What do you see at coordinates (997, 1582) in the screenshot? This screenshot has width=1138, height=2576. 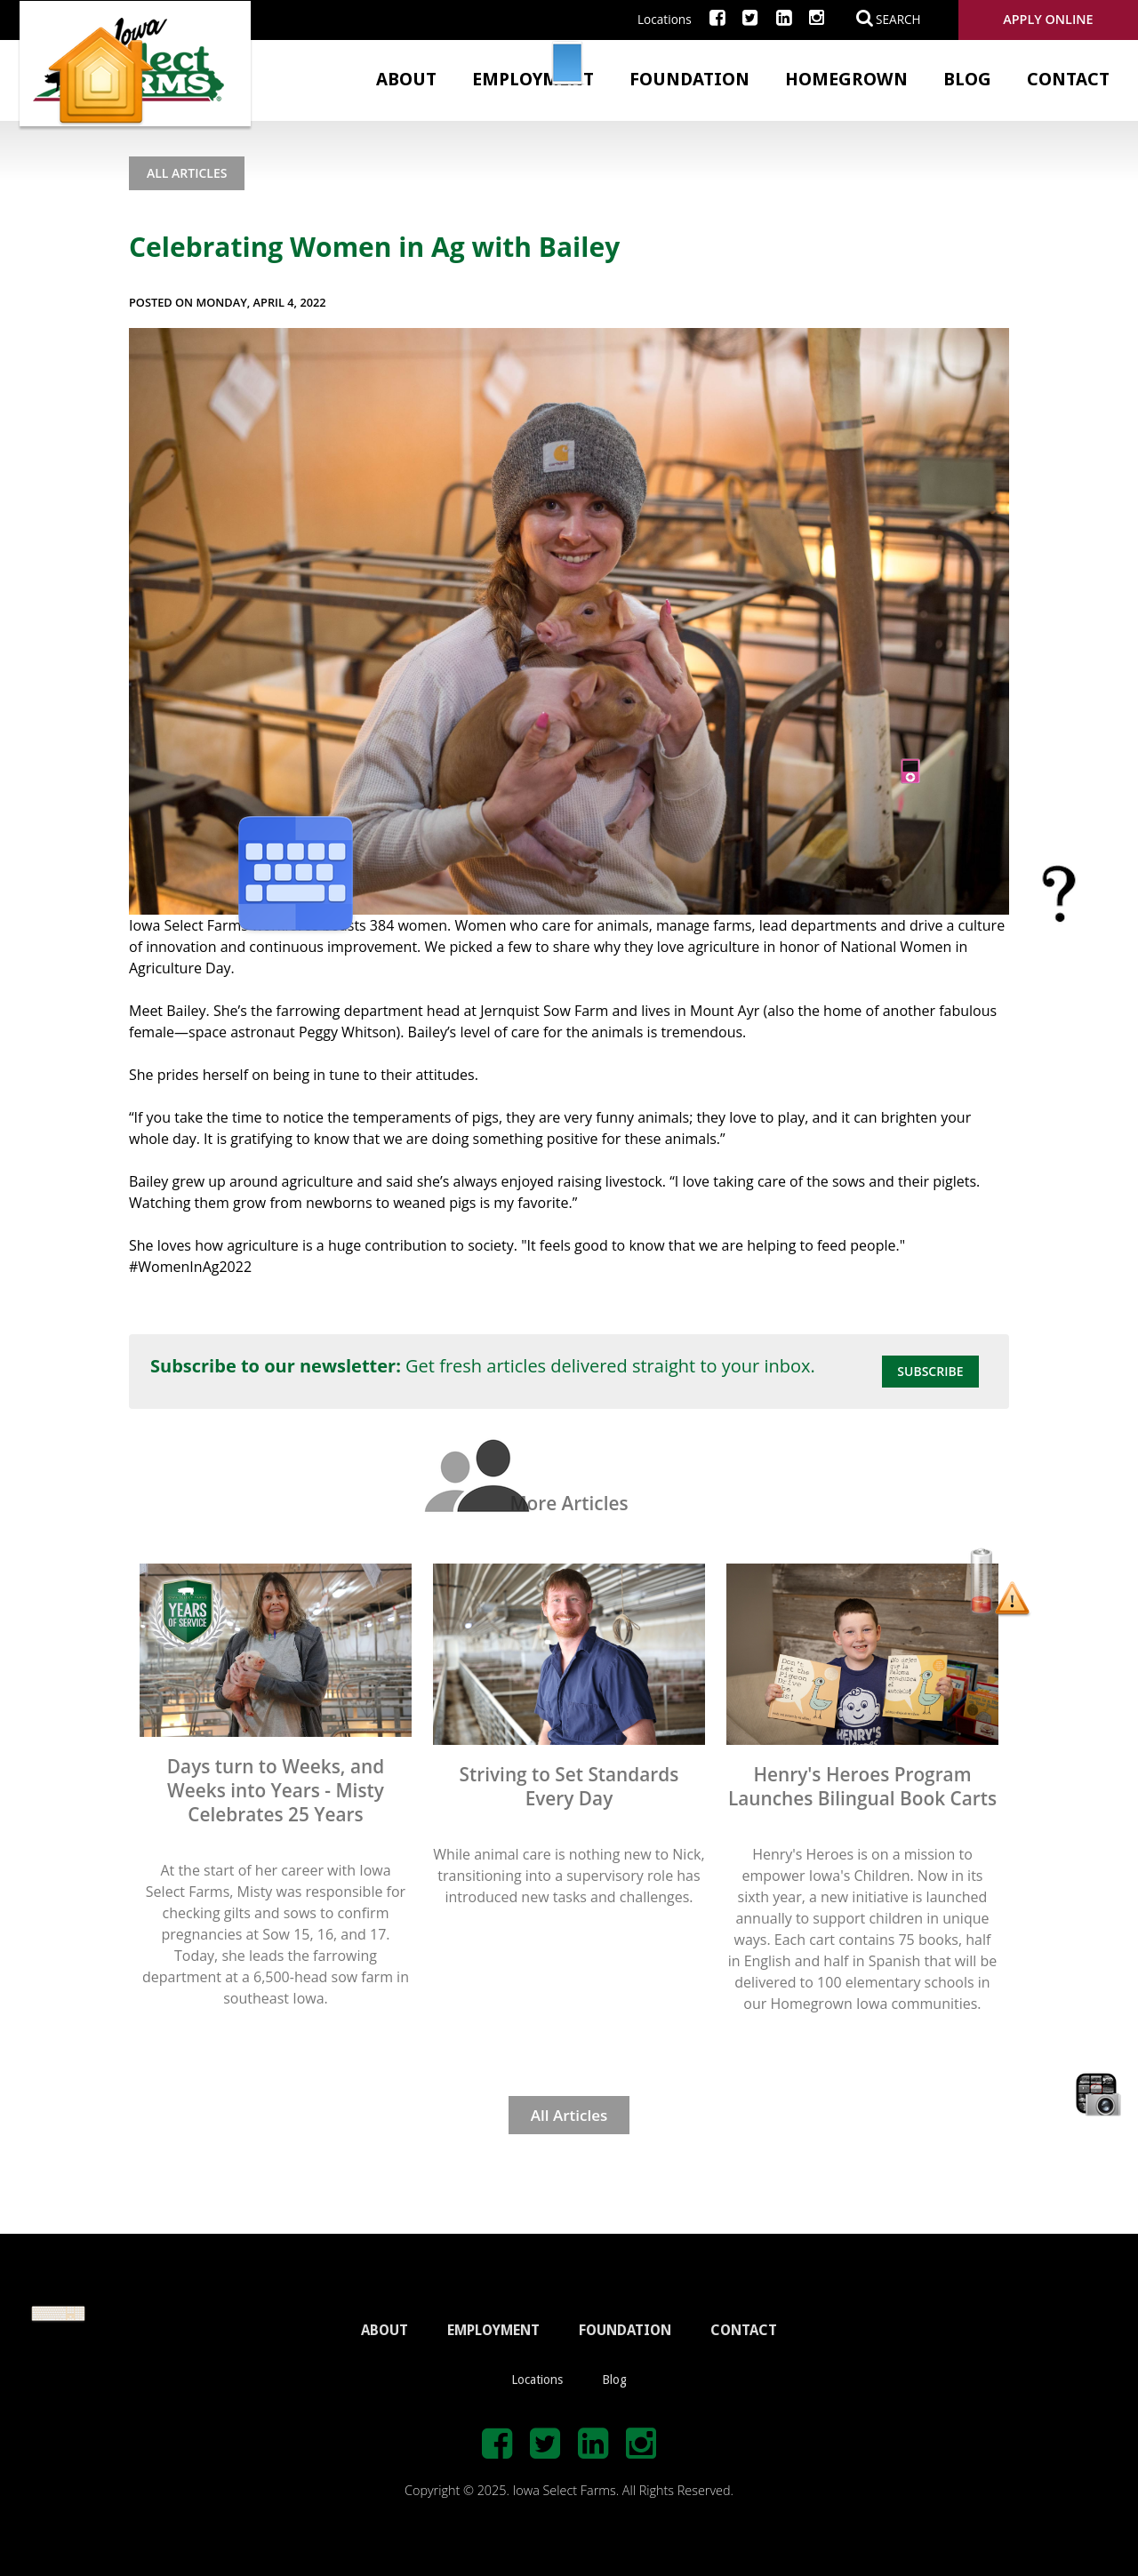 I see `indicates low battery warning` at bounding box center [997, 1582].